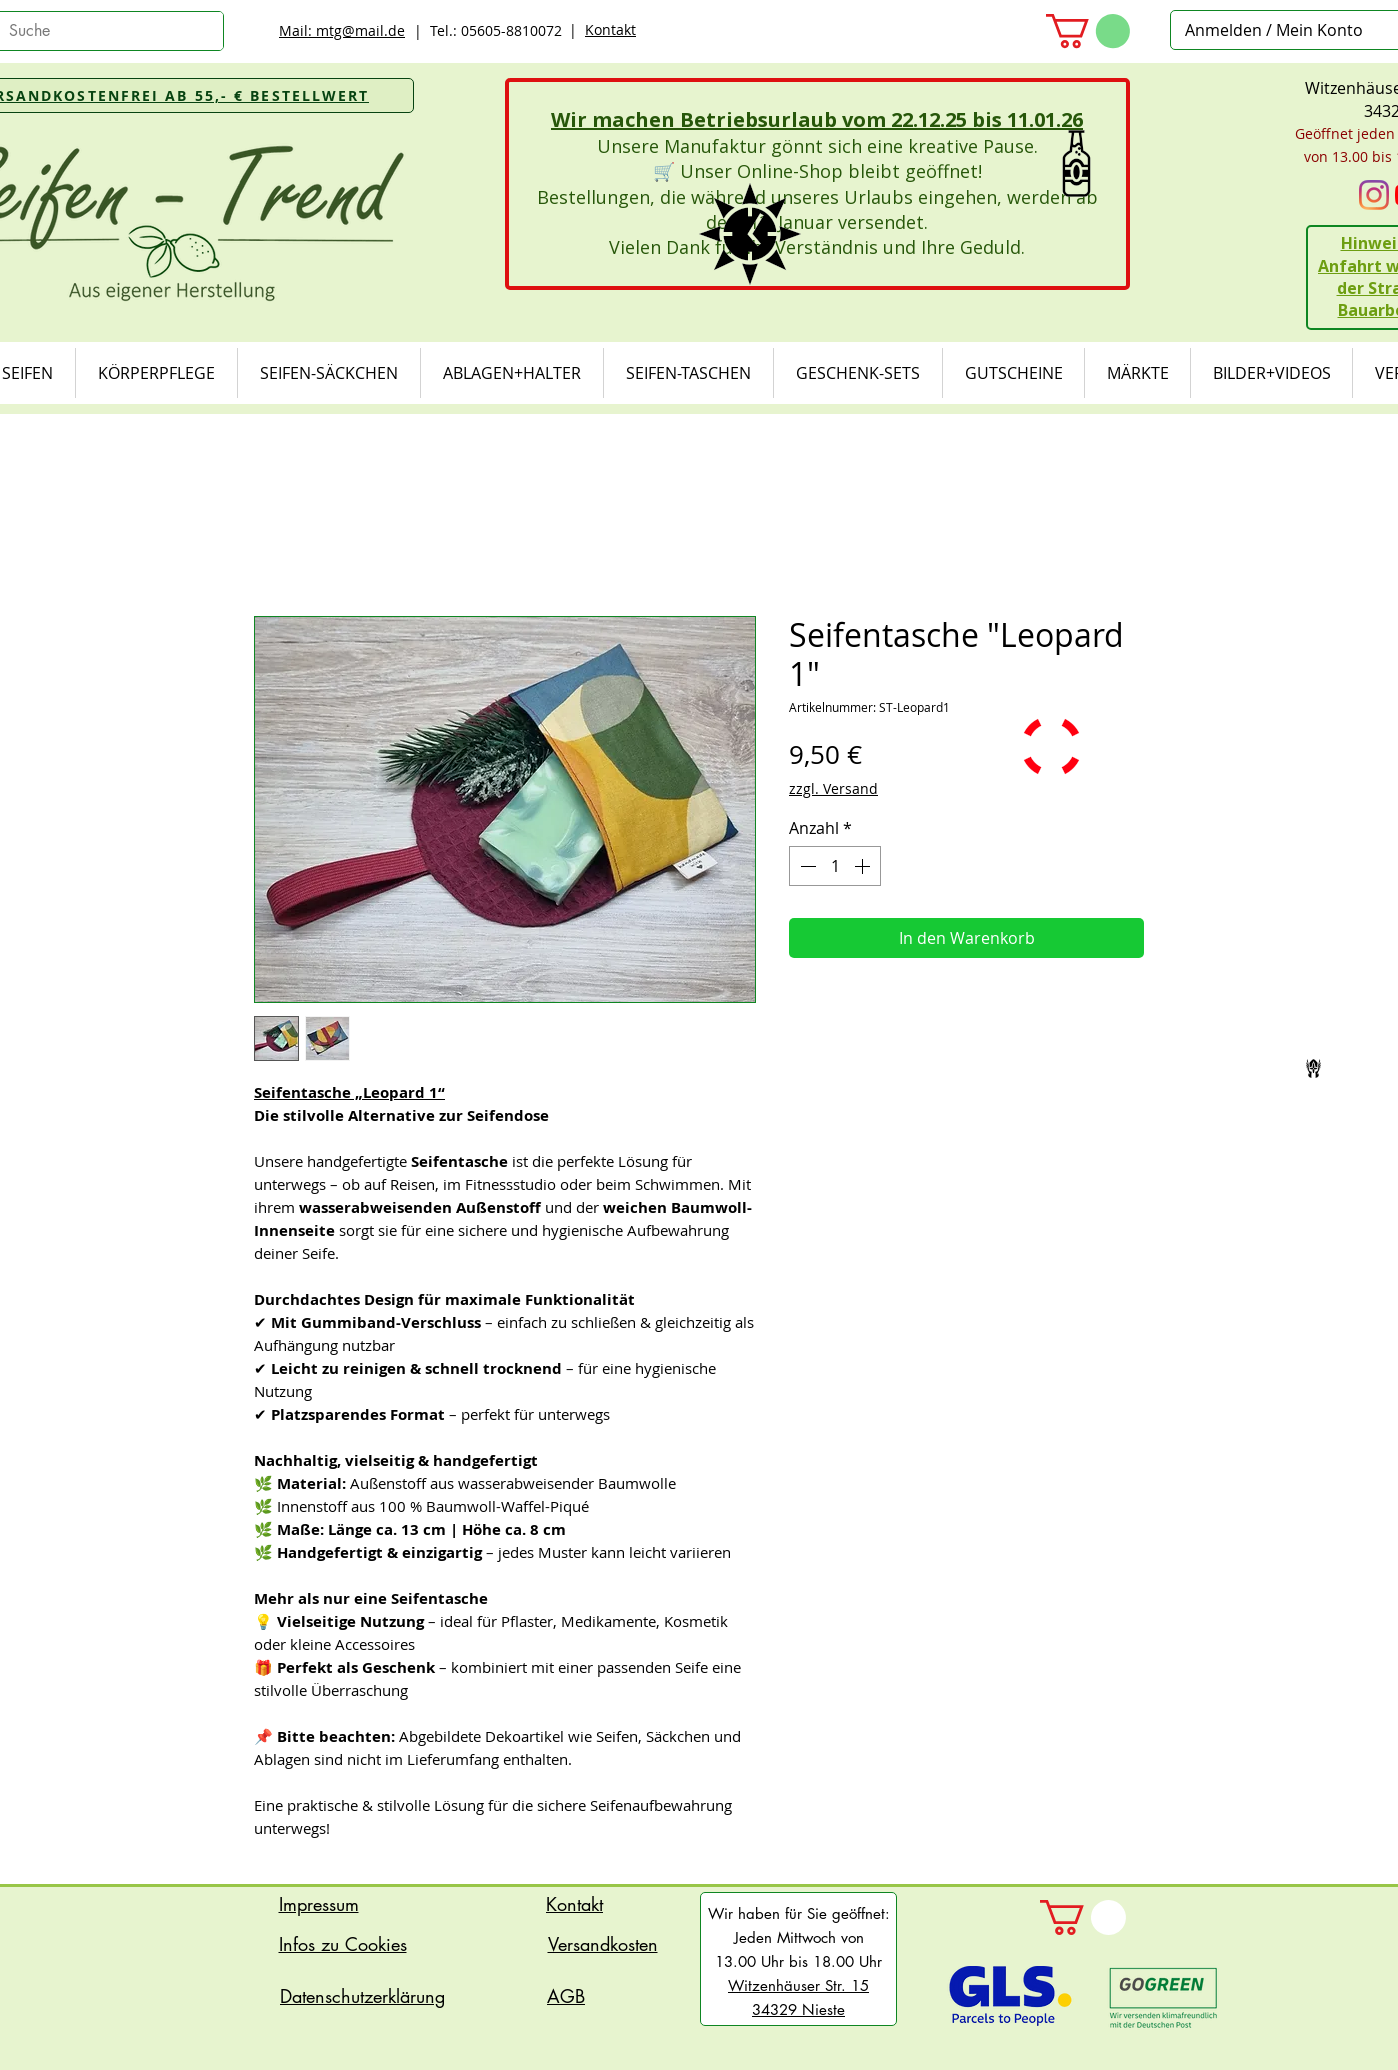  Describe the element at coordinates (1076, 163) in the screenshot. I see `browse beer or beverage options` at that location.